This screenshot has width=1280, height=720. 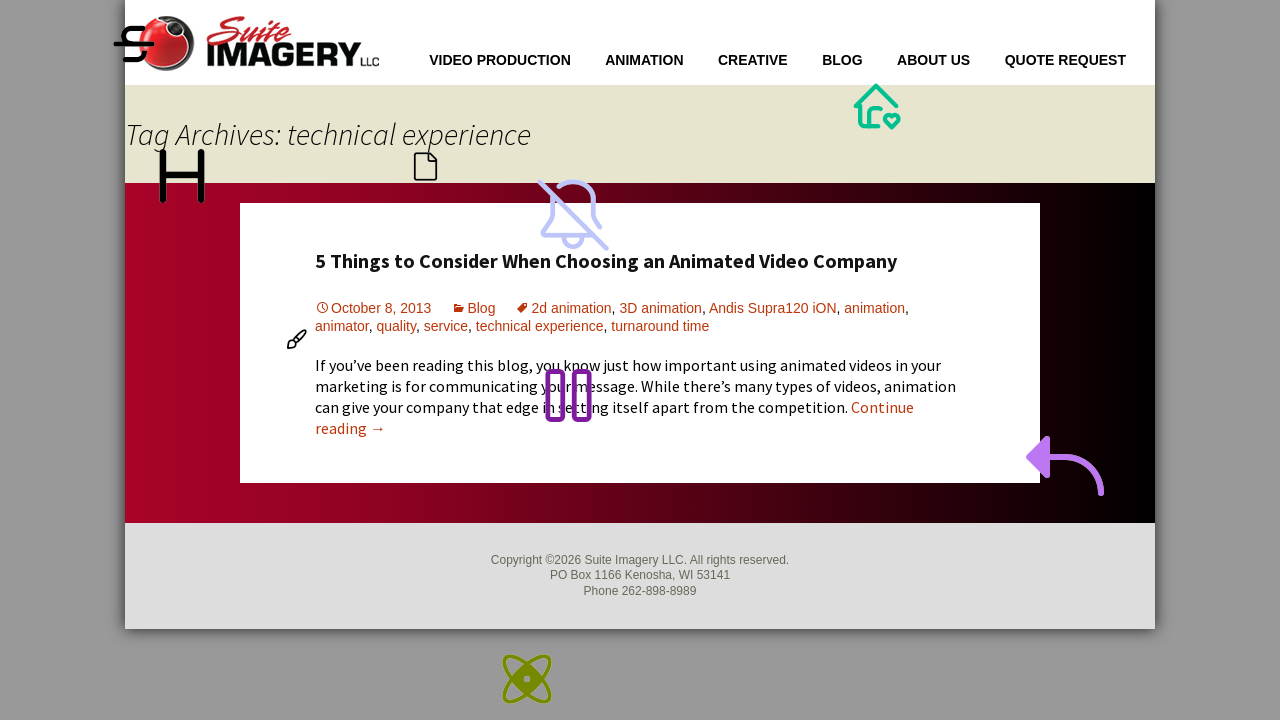 I want to click on switch to column layout view, so click(x=568, y=395).